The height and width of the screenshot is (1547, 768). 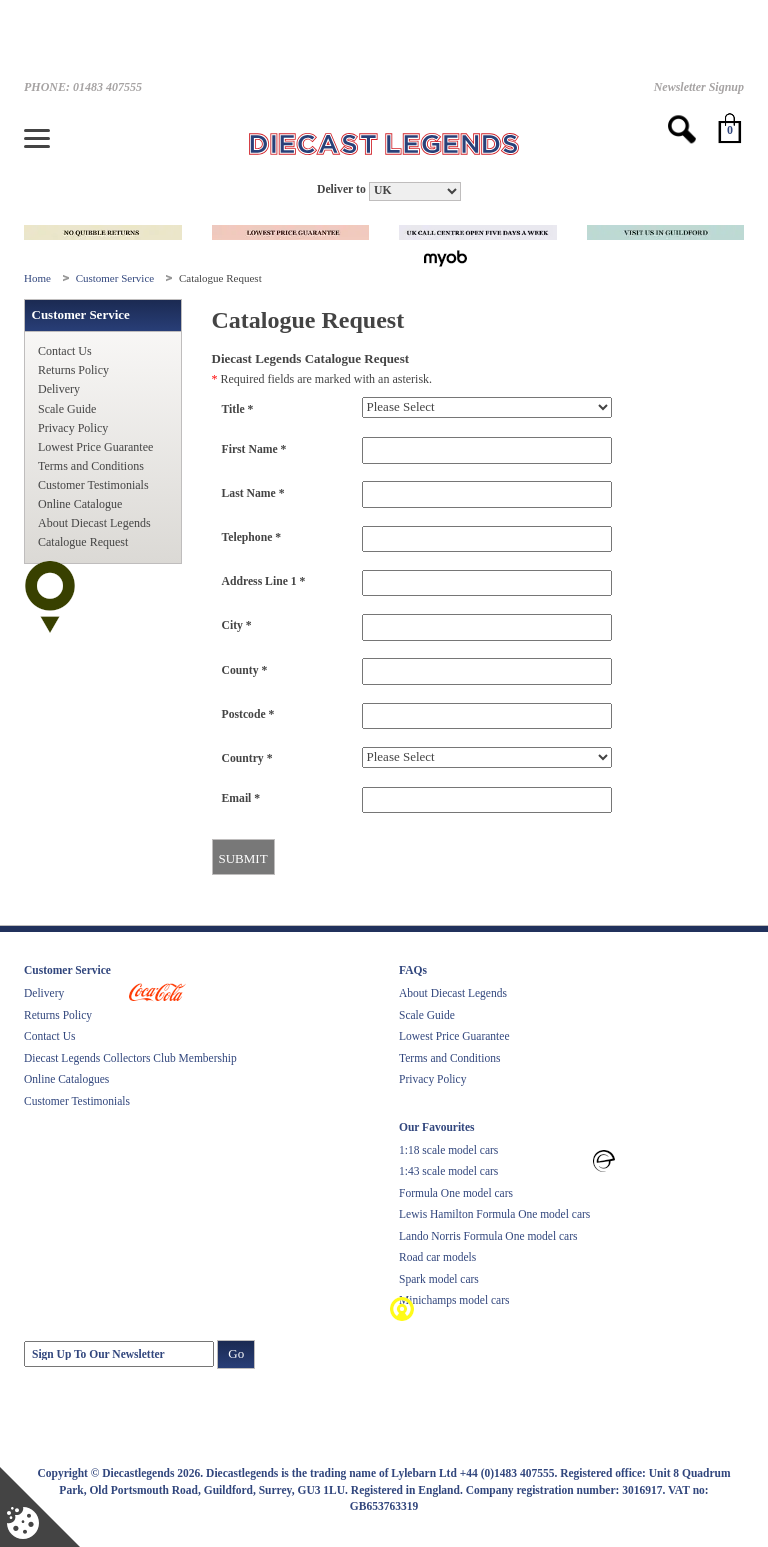 I want to click on open the Castro podcast app, so click(x=402, y=1309).